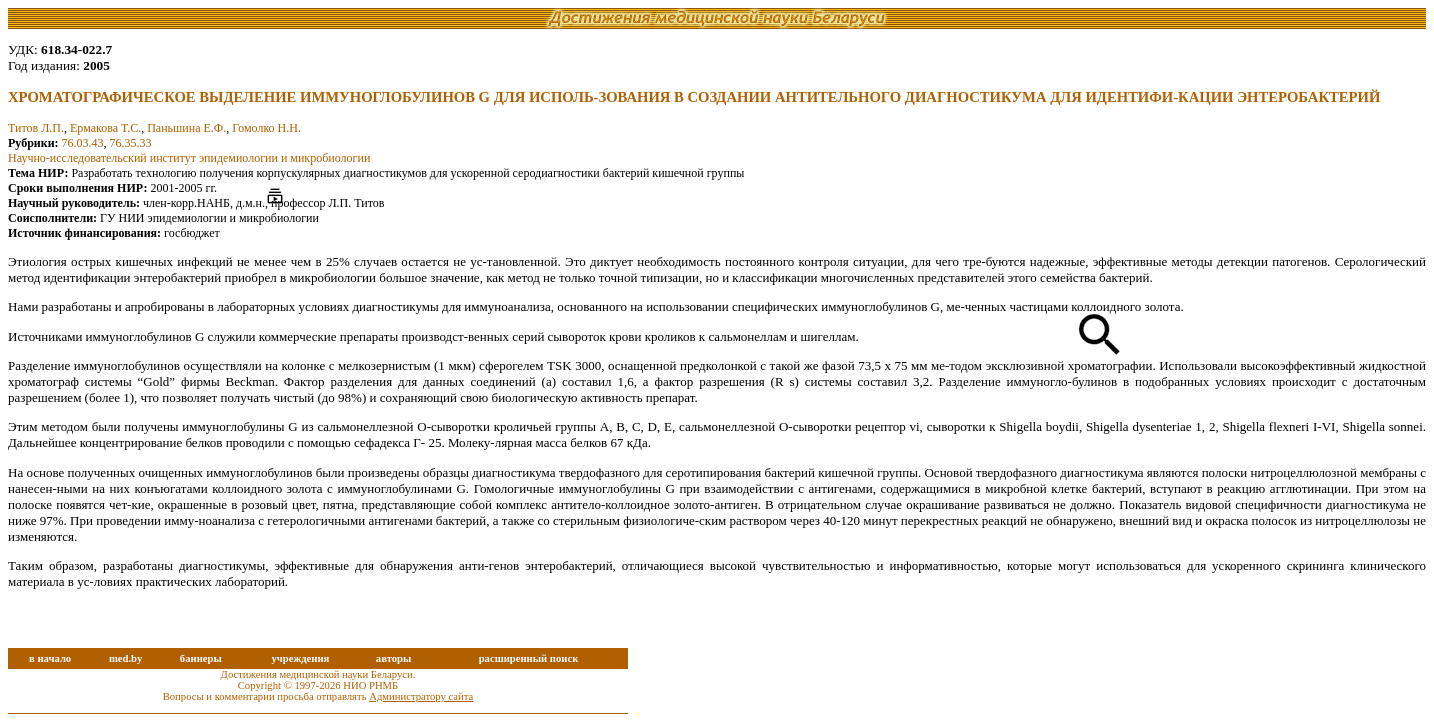 The image size is (1434, 722). What do you see at coordinates (275, 196) in the screenshot?
I see `view your subscriptions` at bounding box center [275, 196].